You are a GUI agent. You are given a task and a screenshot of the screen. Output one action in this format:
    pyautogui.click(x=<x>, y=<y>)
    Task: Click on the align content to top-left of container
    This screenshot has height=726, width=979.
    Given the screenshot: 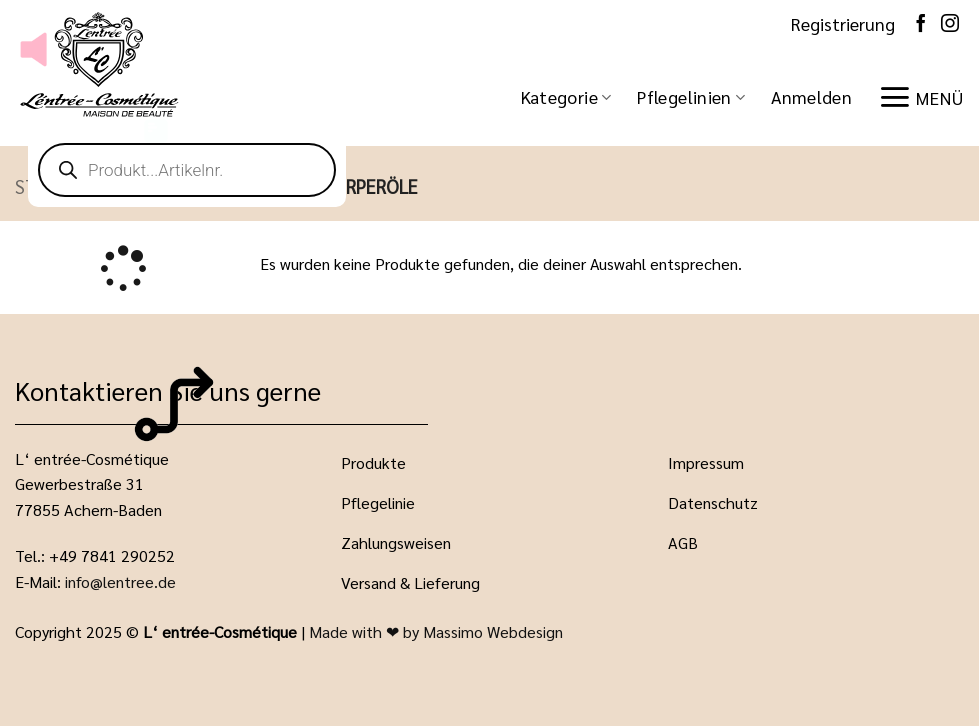 What is the action you would take?
    pyautogui.click(x=156, y=131)
    